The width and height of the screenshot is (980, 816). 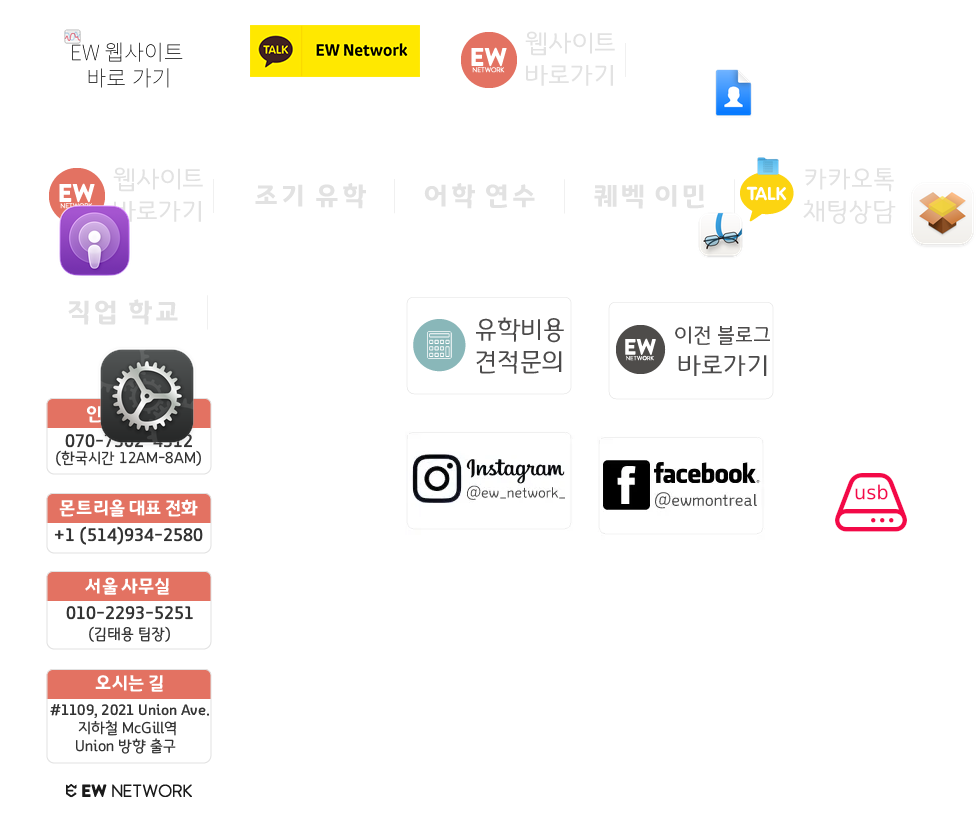 I want to click on default application icon placeholder, so click(x=147, y=396).